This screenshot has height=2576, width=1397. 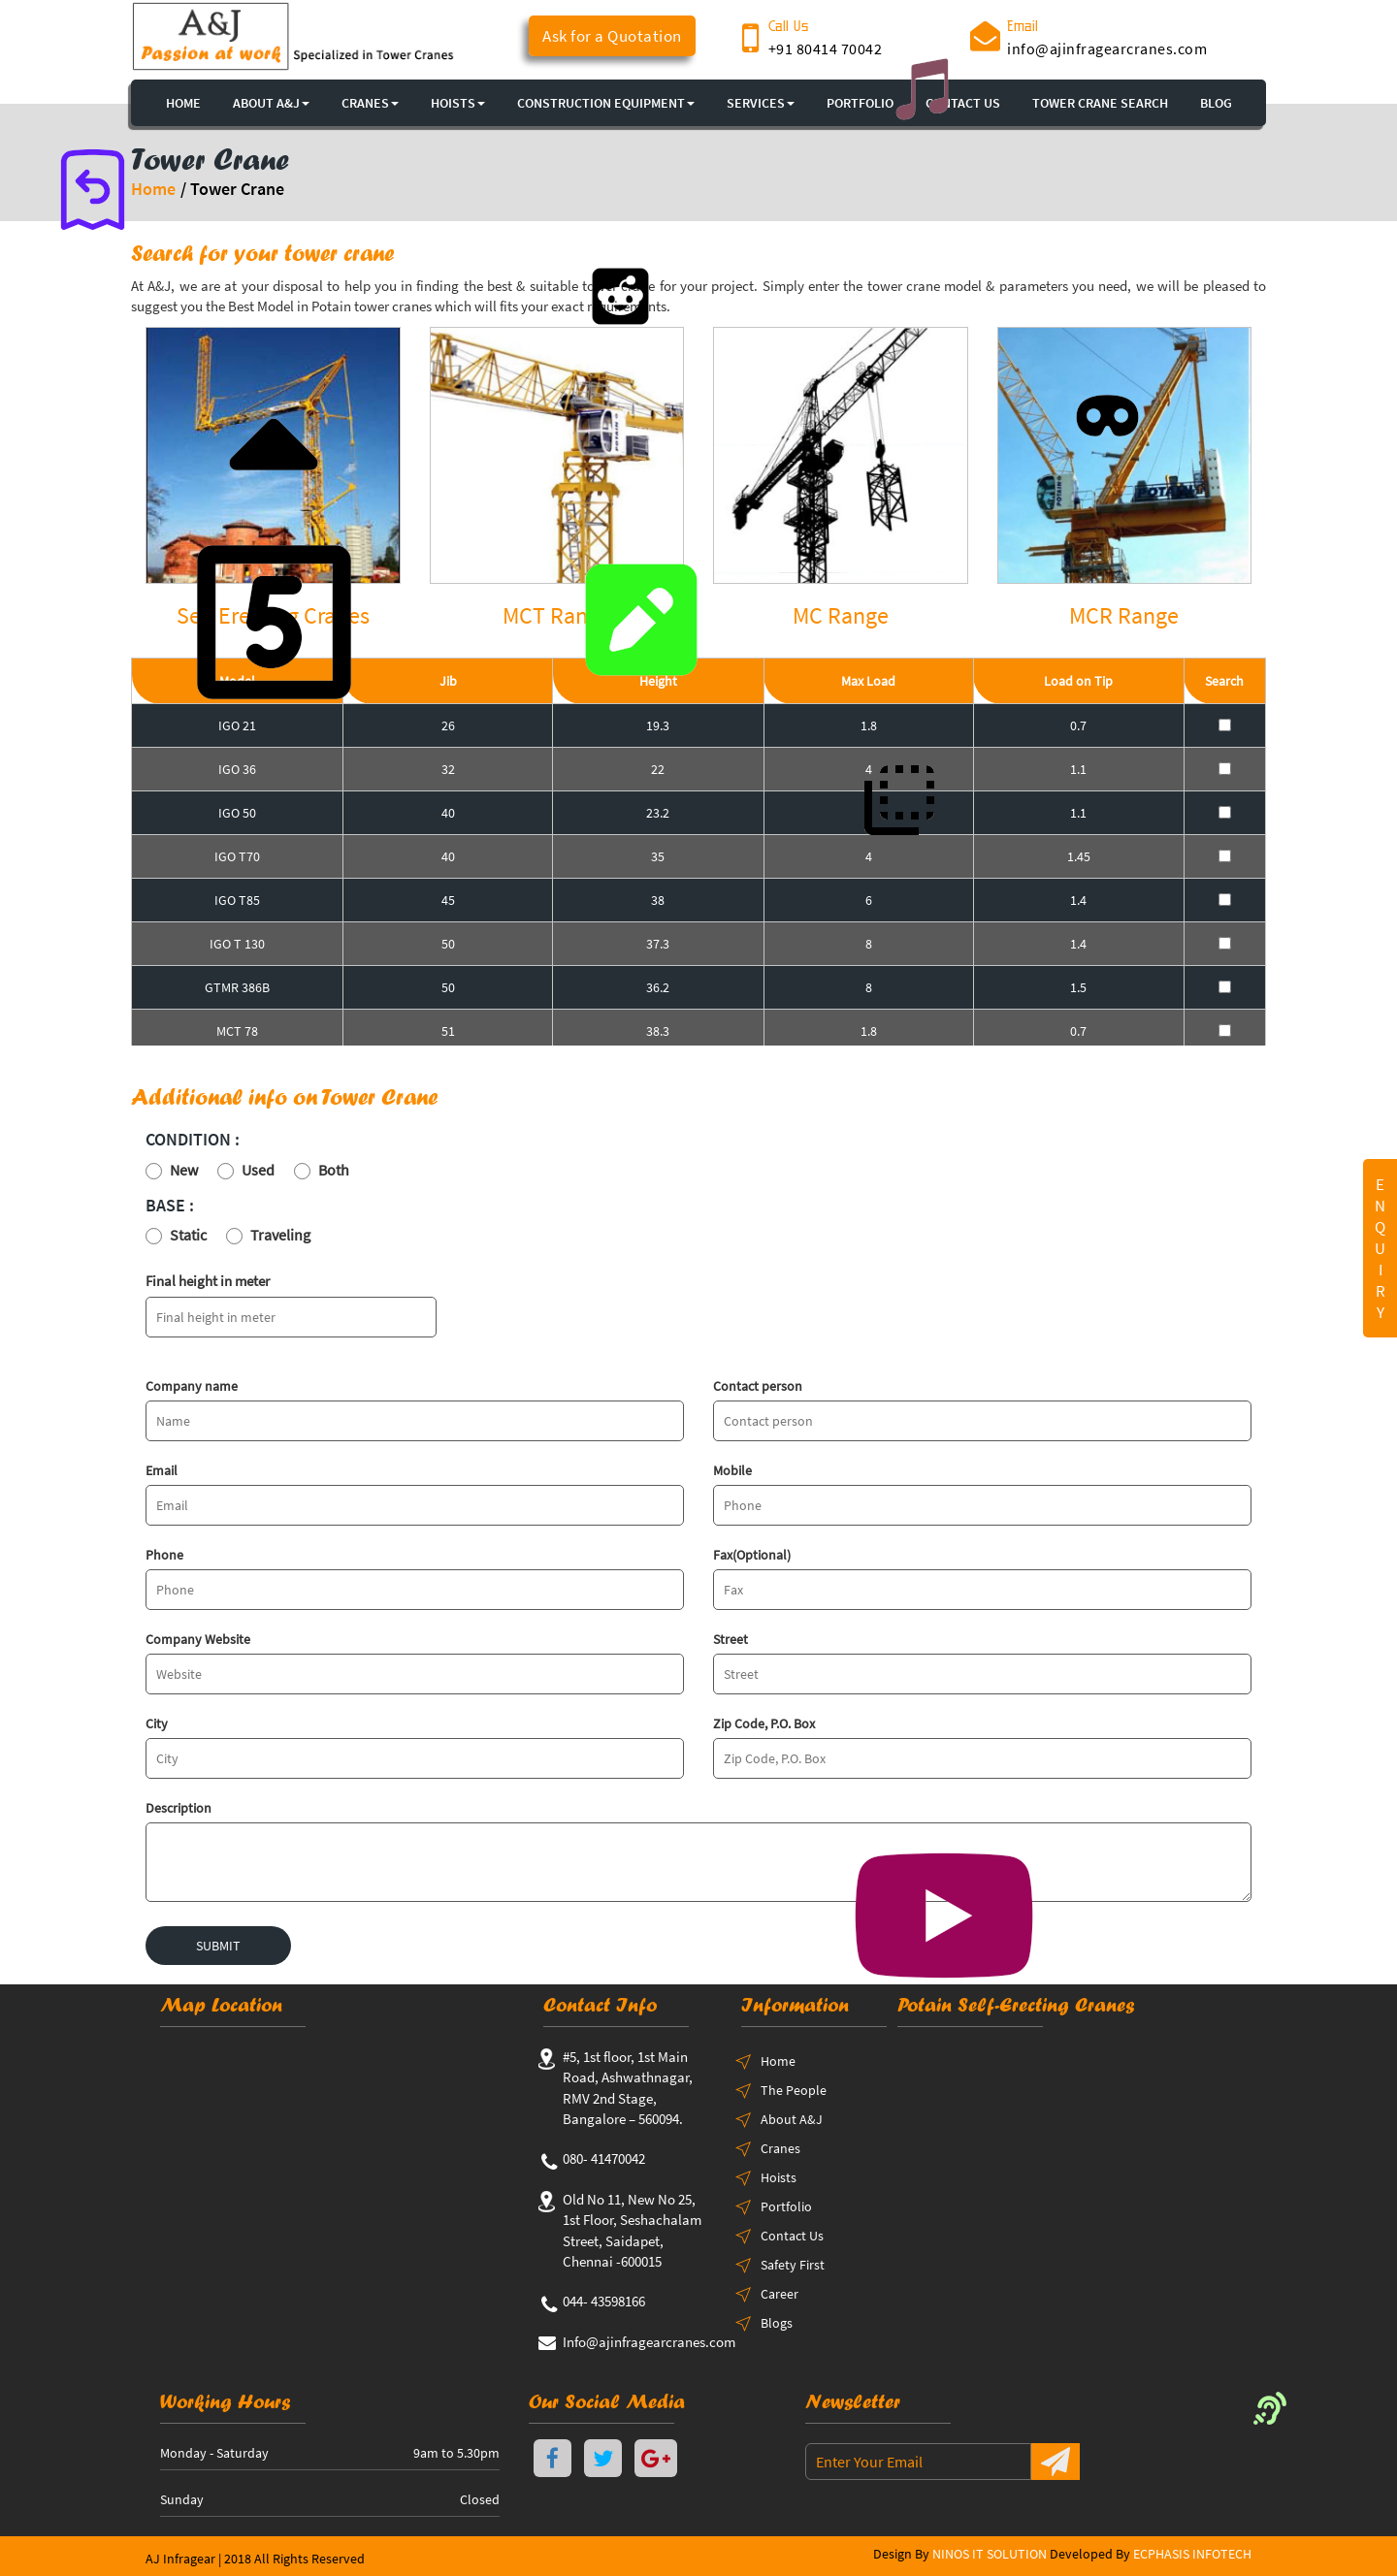 What do you see at coordinates (899, 800) in the screenshot?
I see `send element to back layer` at bounding box center [899, 800].